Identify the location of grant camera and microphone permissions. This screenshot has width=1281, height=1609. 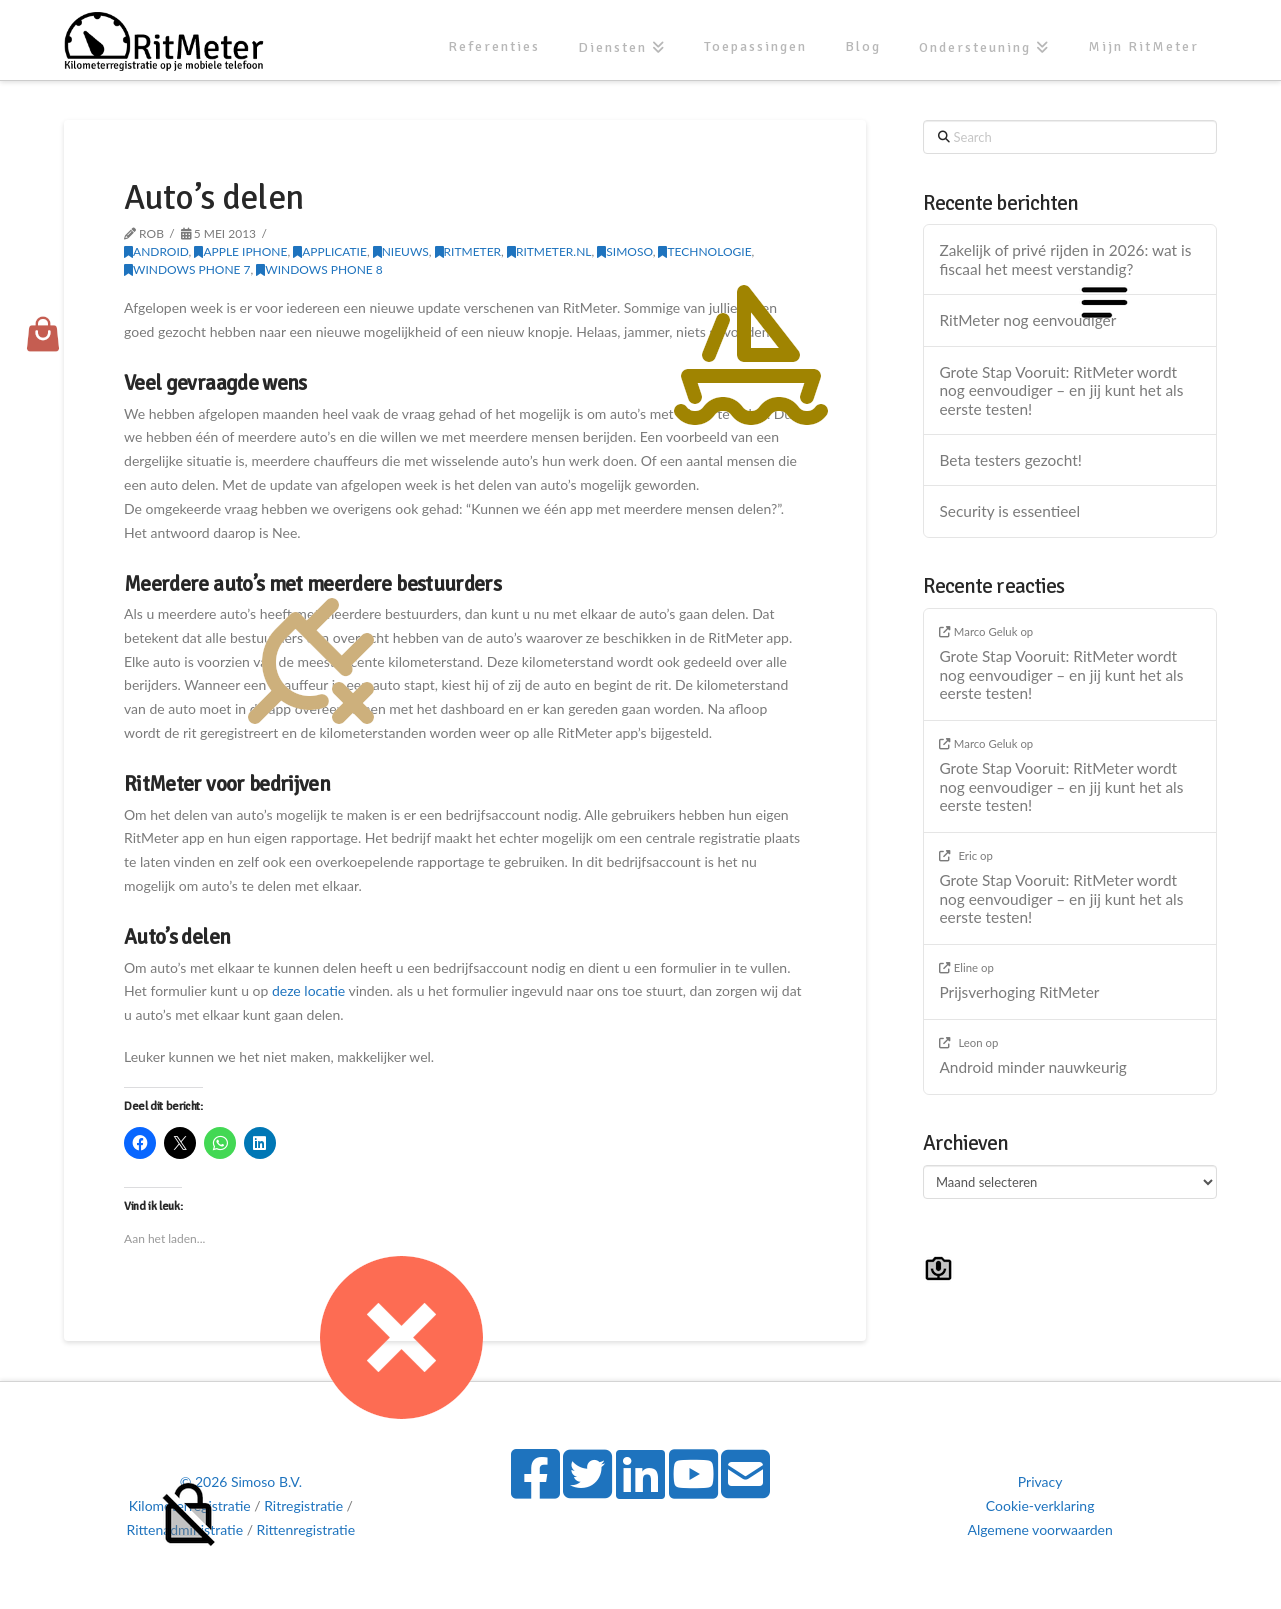
(938, 1268).